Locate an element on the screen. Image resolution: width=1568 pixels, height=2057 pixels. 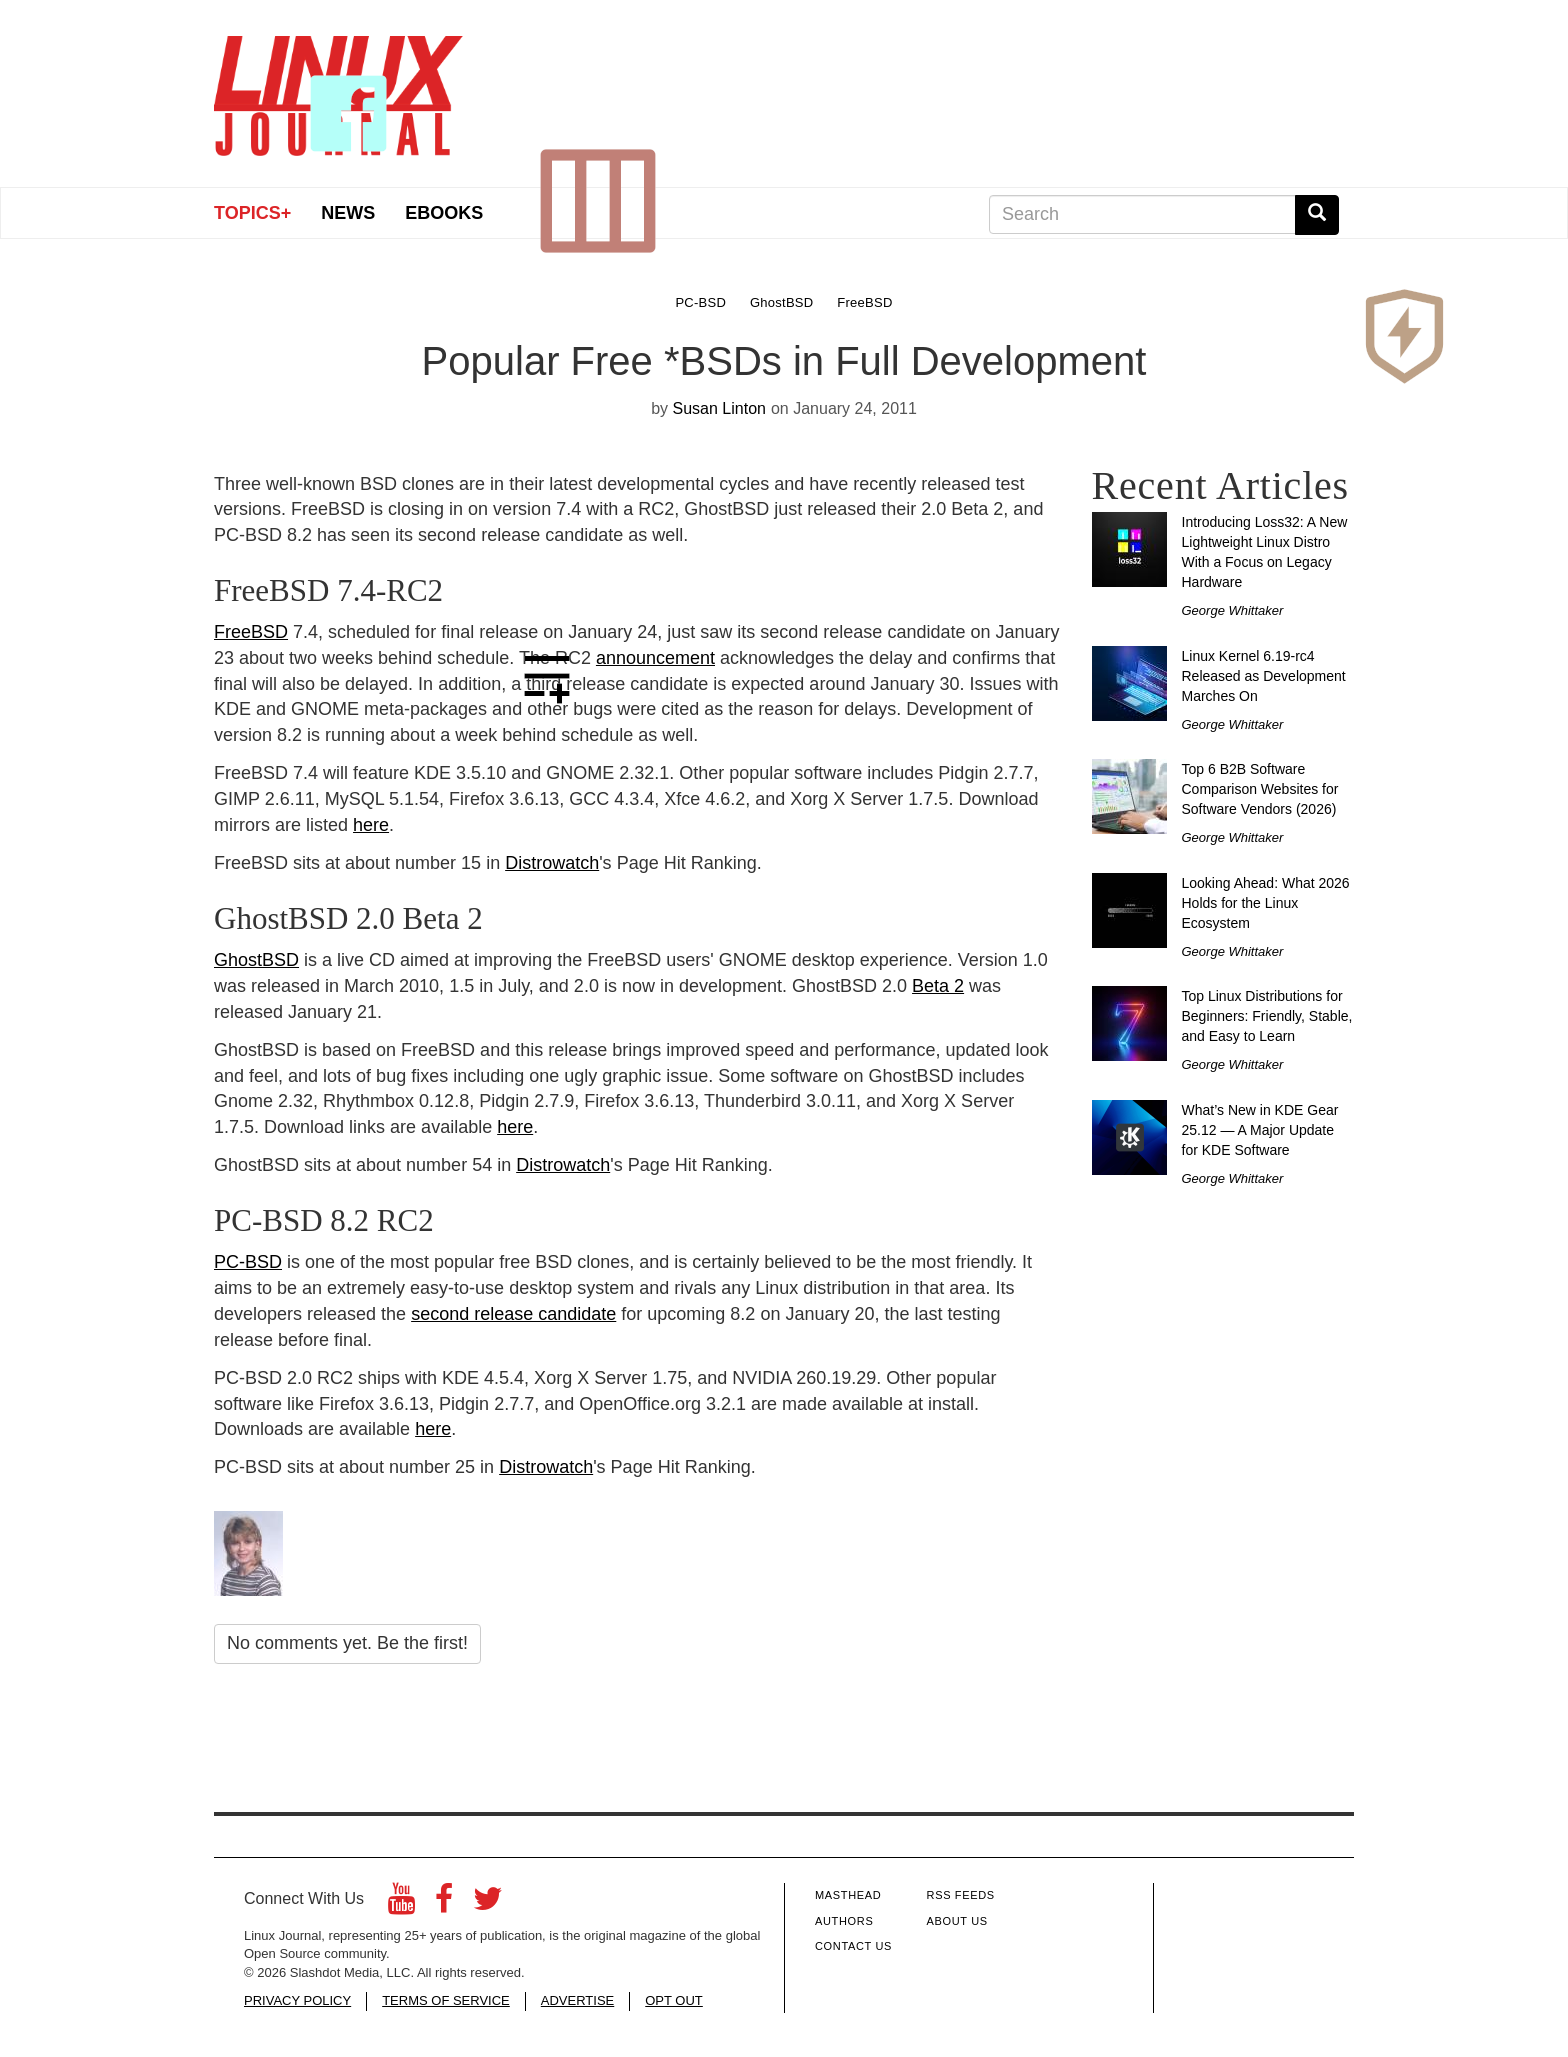
open facebook app is located at coordinates (348, 113).